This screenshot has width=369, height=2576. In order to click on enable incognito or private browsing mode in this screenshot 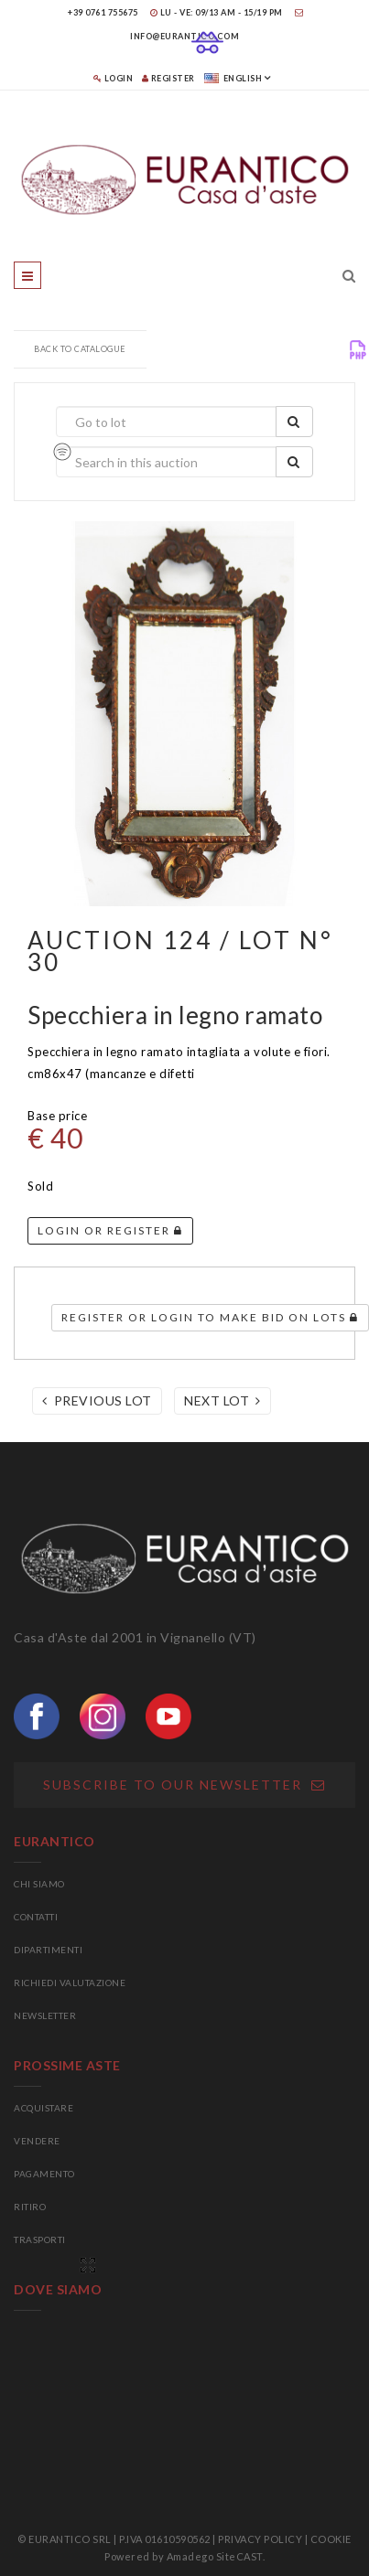, I will do `click(207, 42)`.